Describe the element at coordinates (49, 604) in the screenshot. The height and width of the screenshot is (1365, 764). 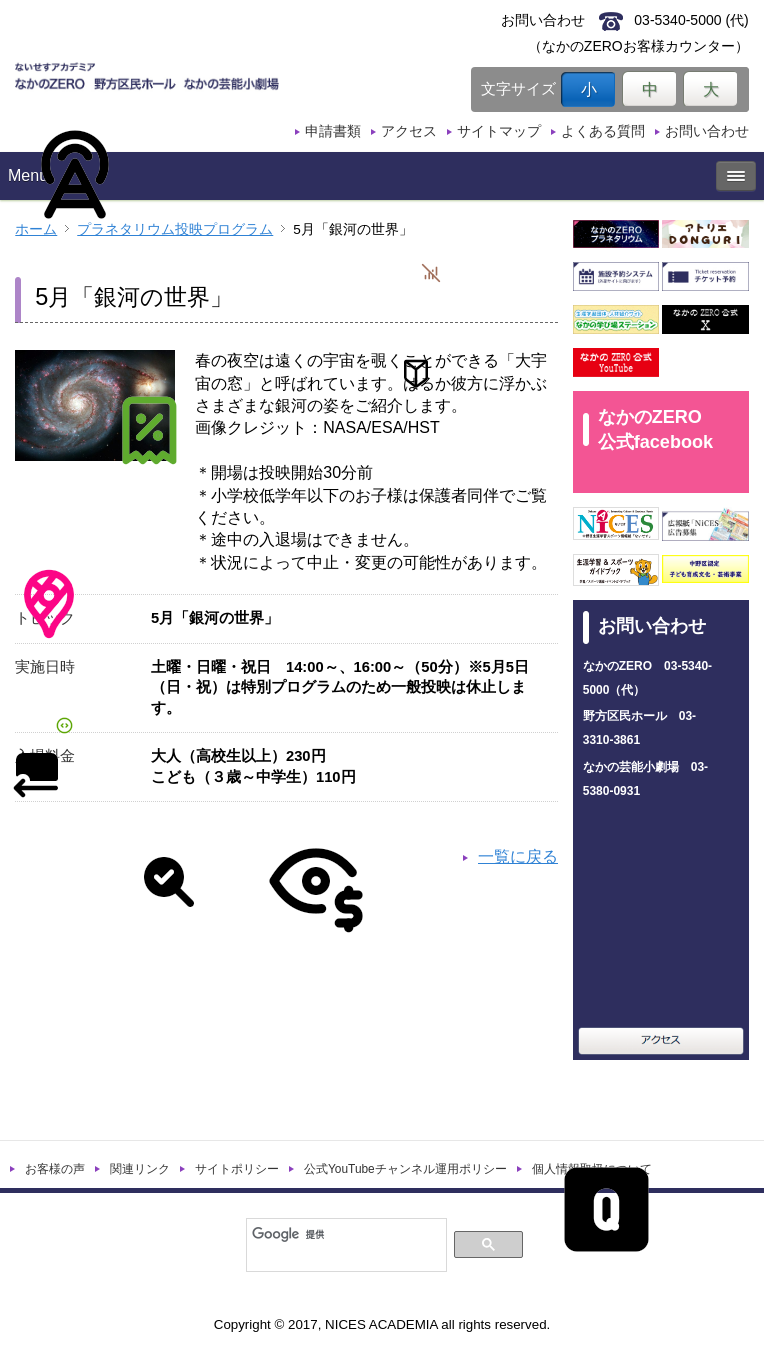
I see `open google maps` at that location.